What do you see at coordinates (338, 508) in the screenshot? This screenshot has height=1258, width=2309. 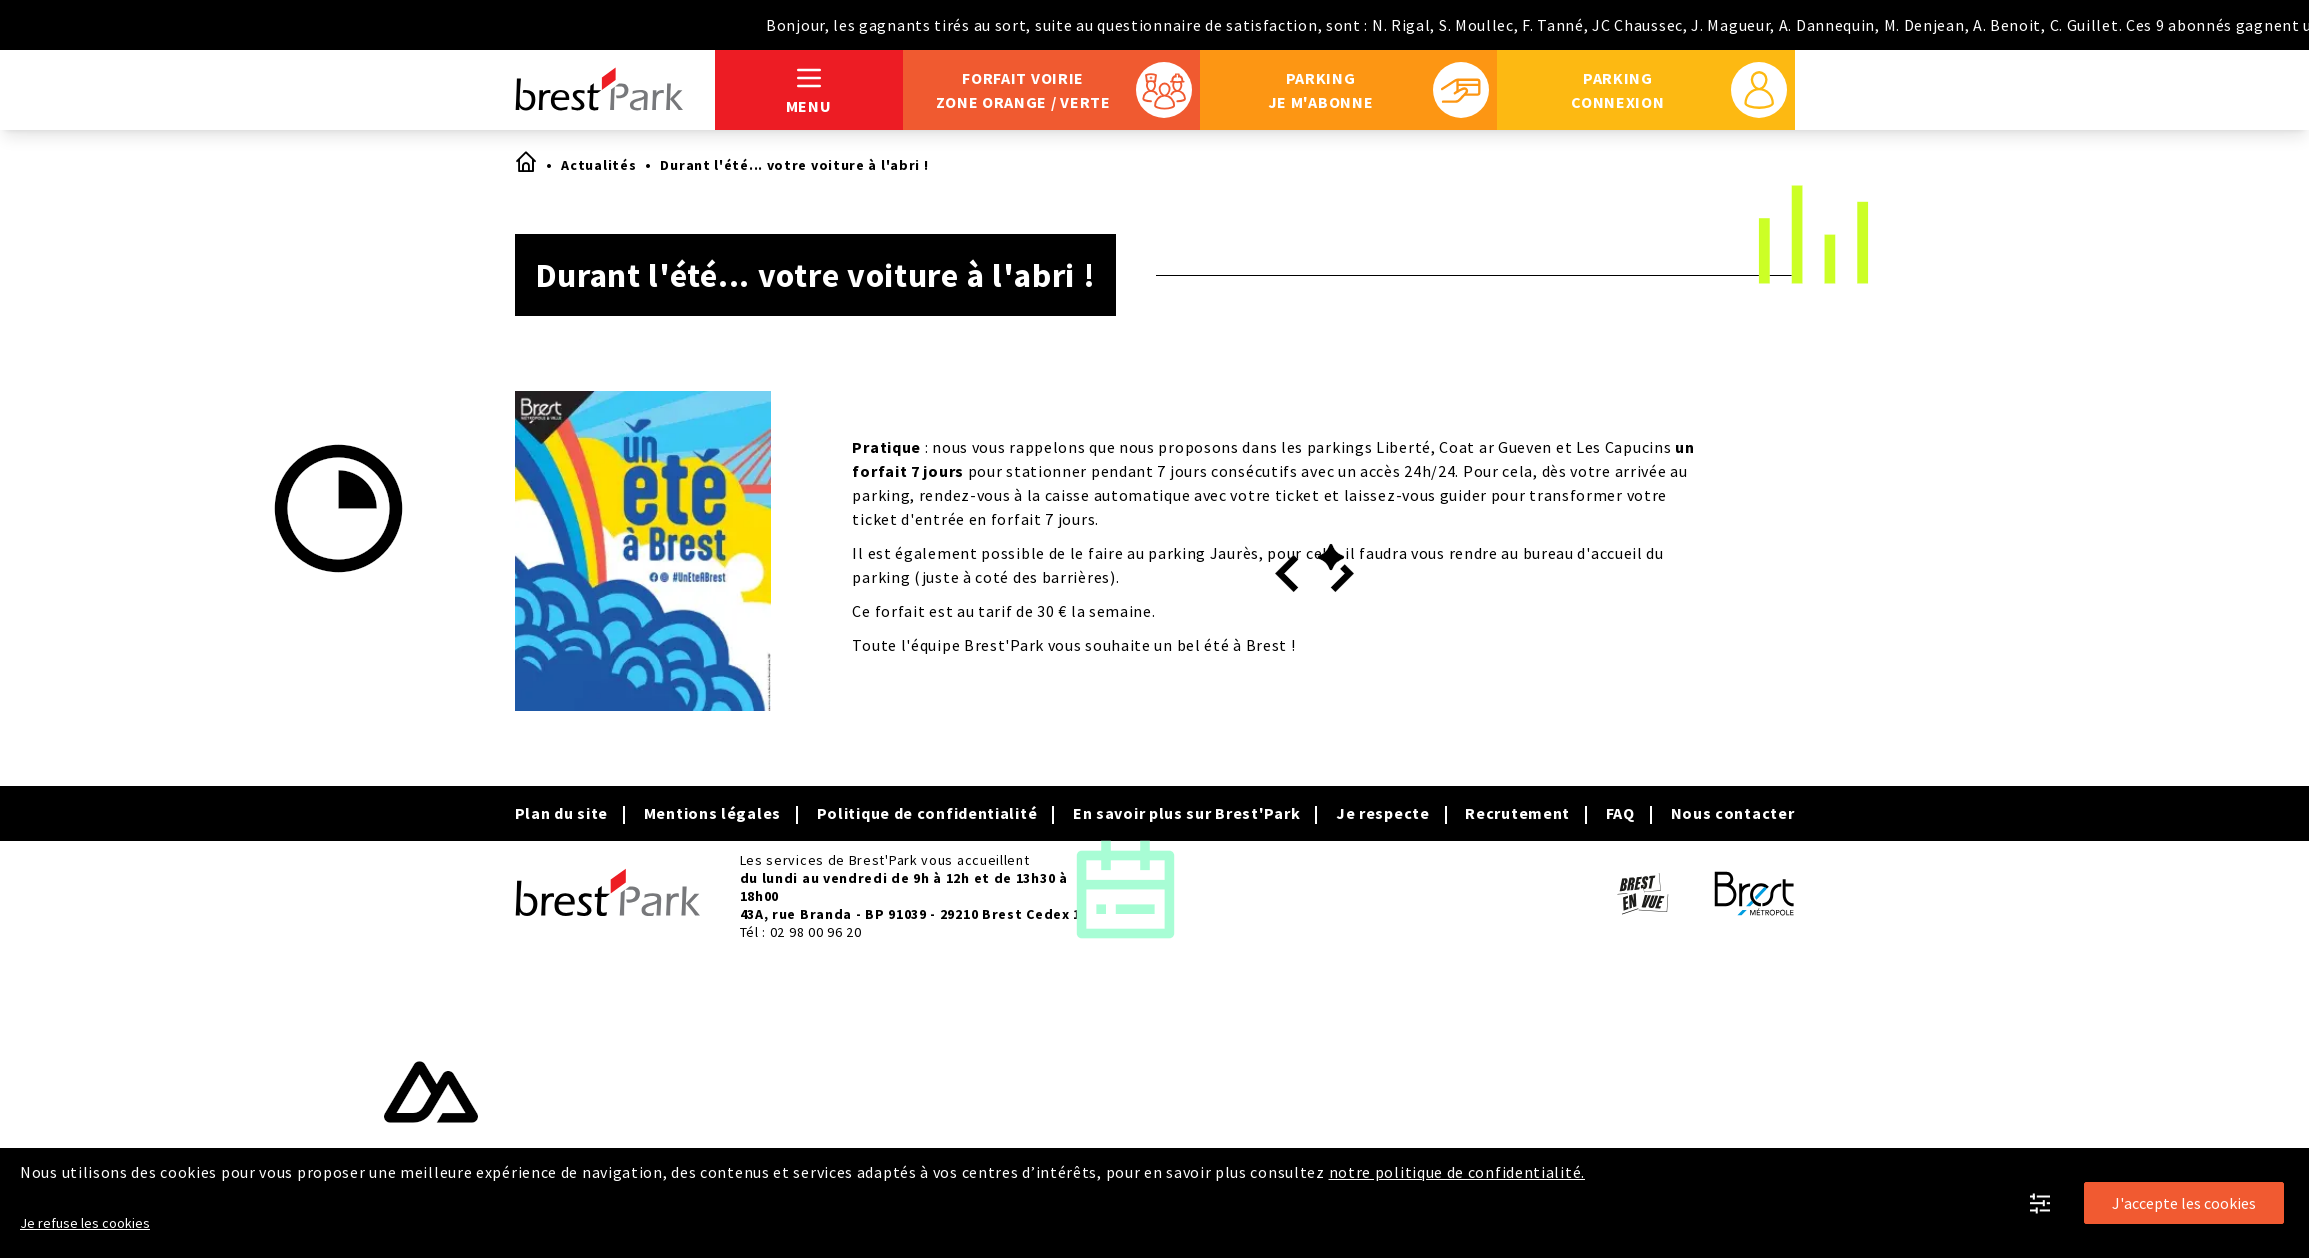 I see `indicates 25% progress or completion` at bounding box center [338, 508].